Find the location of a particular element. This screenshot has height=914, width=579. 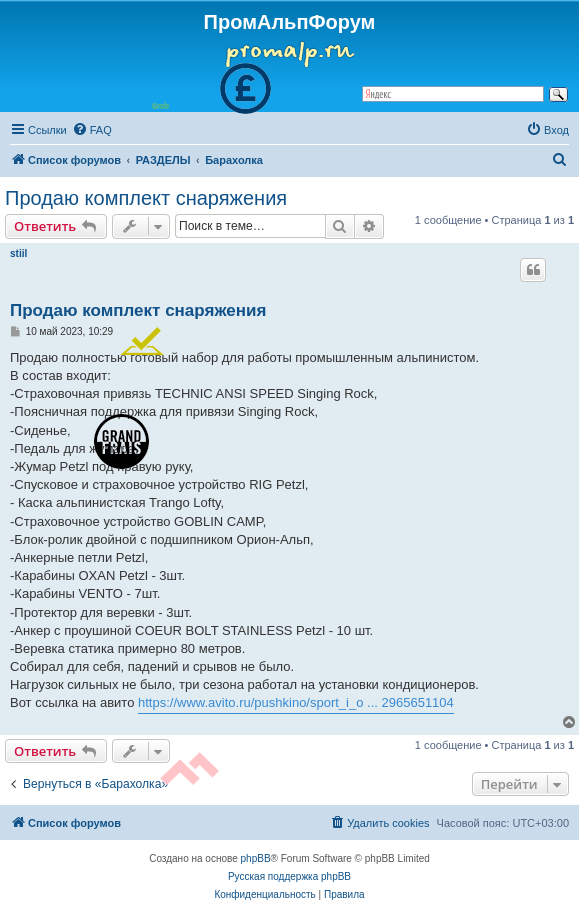

testcafe automated testing framework logo is located at coordinates (142, 341).